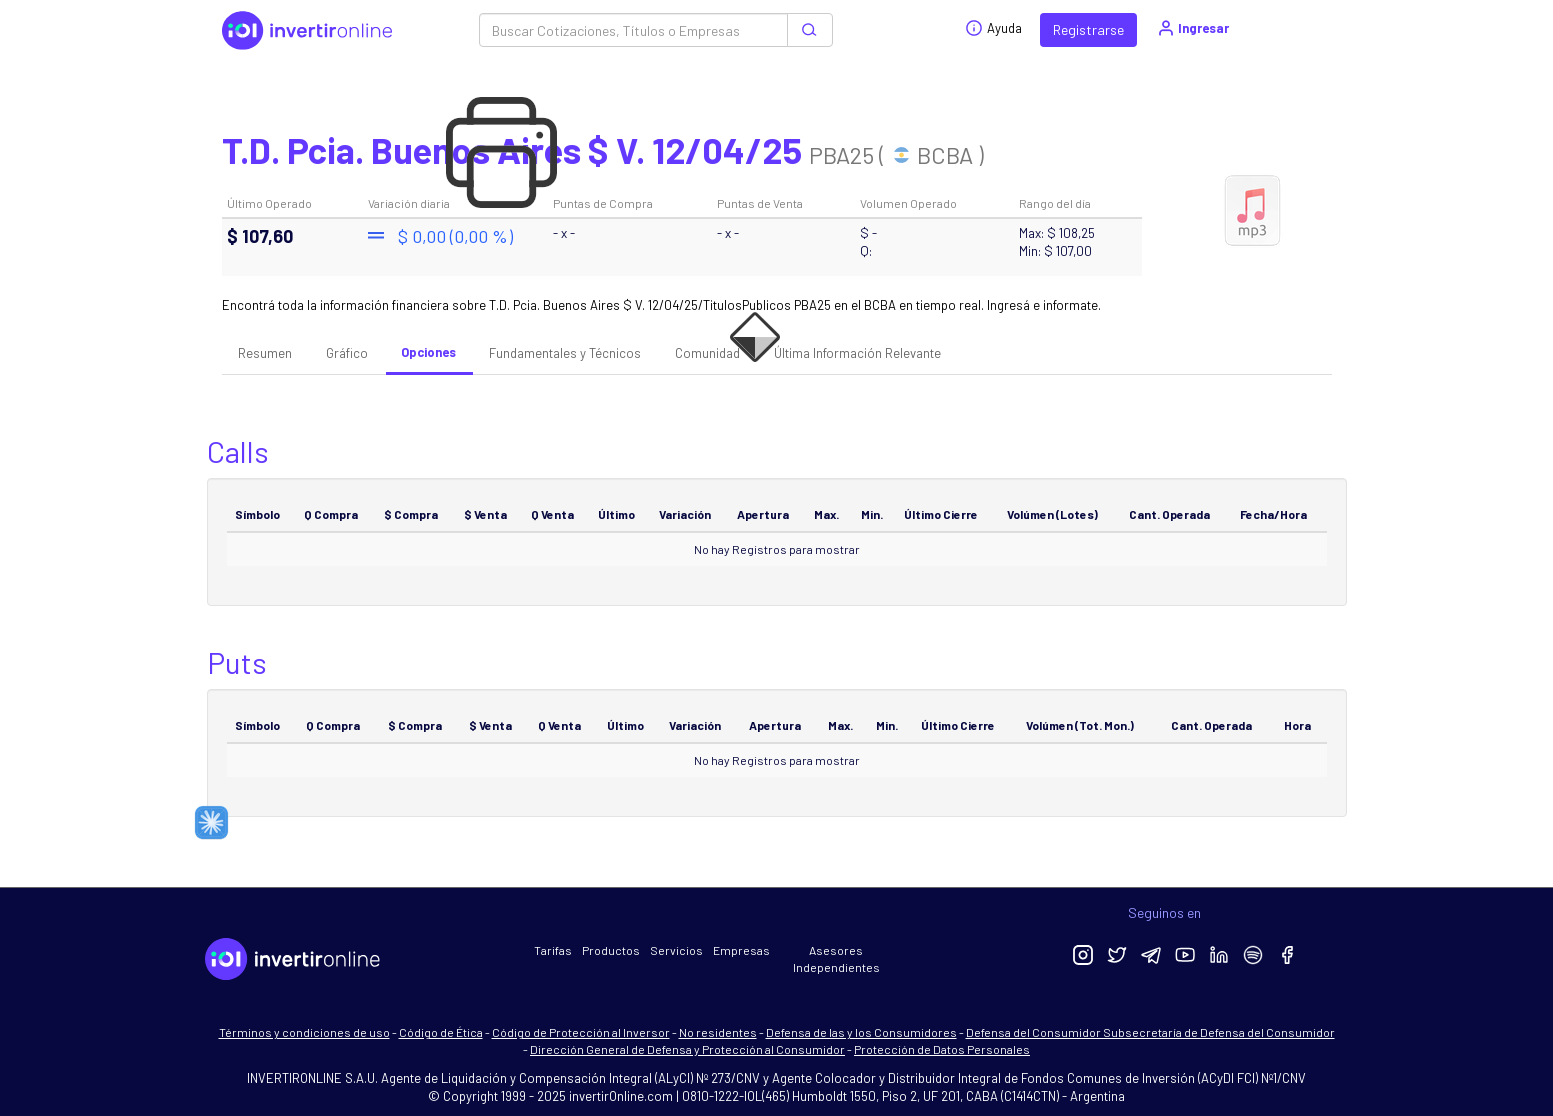  Describe the element at coordinates (211, 822) in the screenshot. I see `open the Claude Nest application` at that location.